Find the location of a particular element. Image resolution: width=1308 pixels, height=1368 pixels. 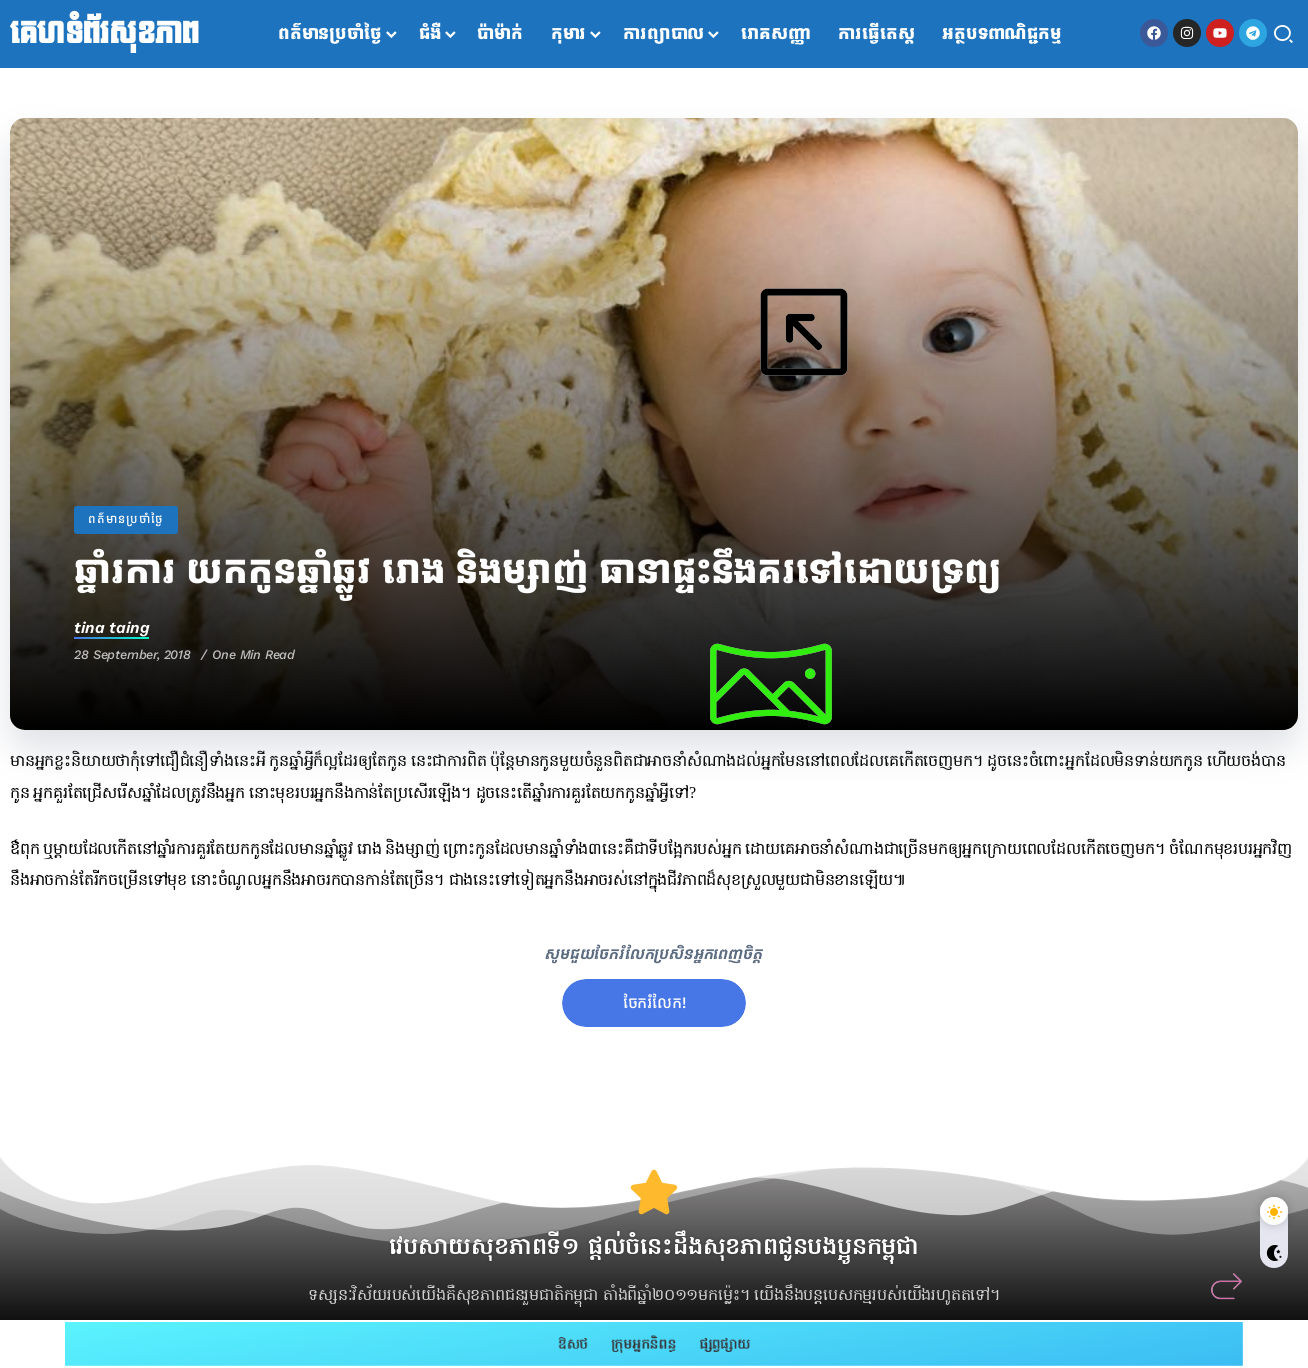

redo or repeat last action is located at coordinates (1226, 1287).